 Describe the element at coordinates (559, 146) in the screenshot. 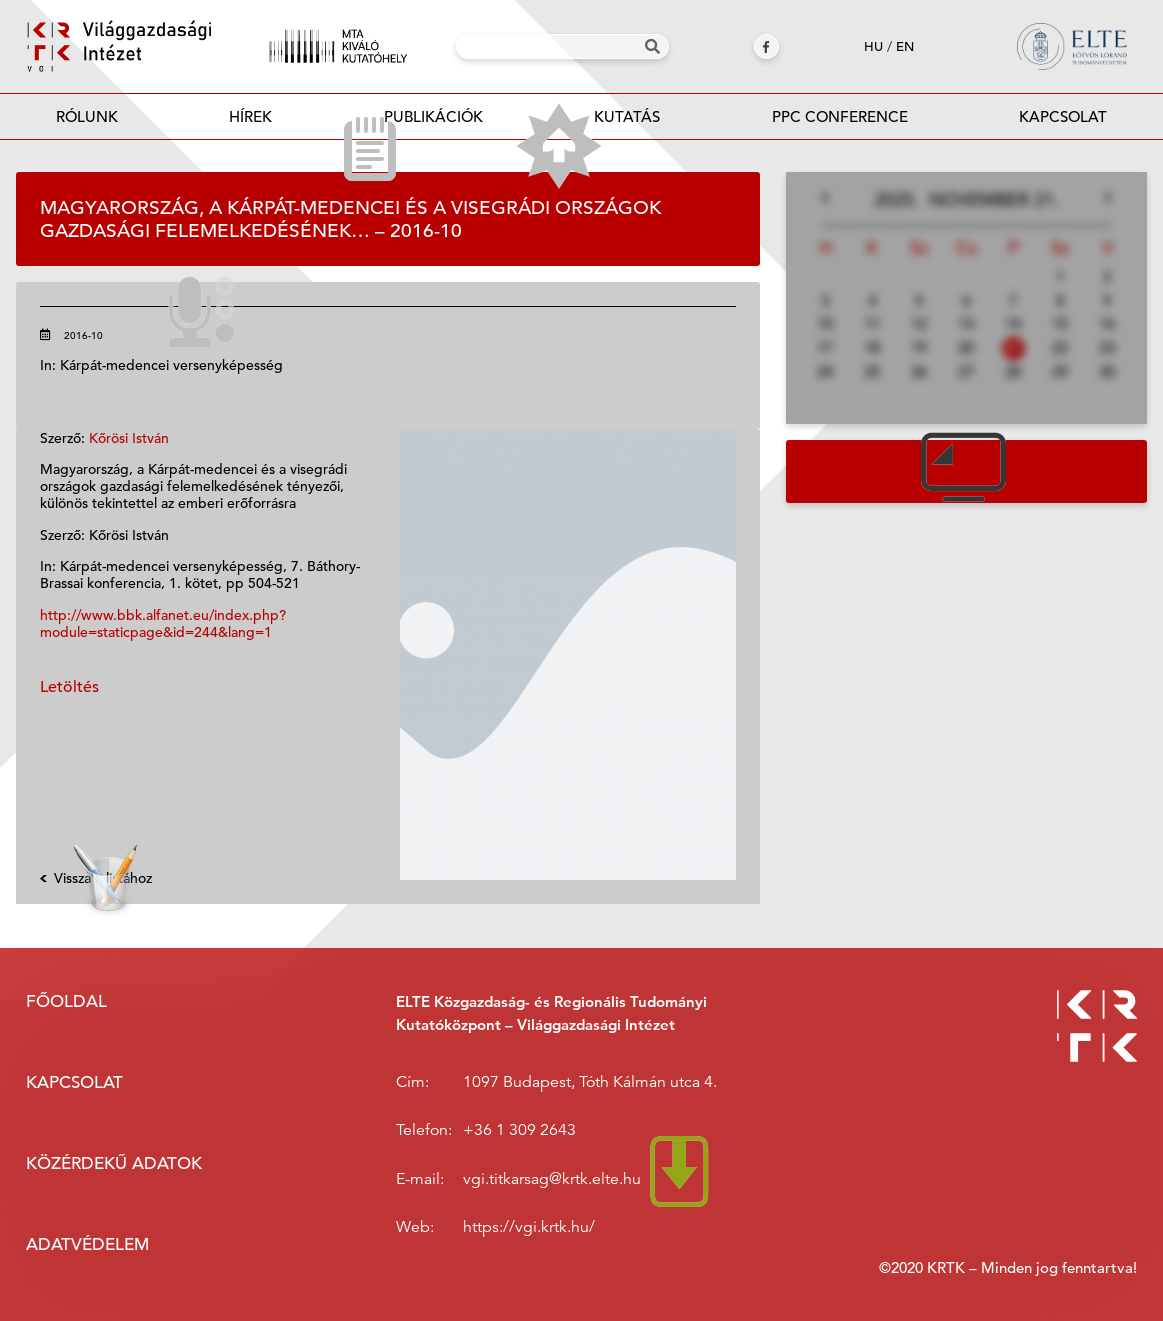

I see `indicates a software update is available` at that location.